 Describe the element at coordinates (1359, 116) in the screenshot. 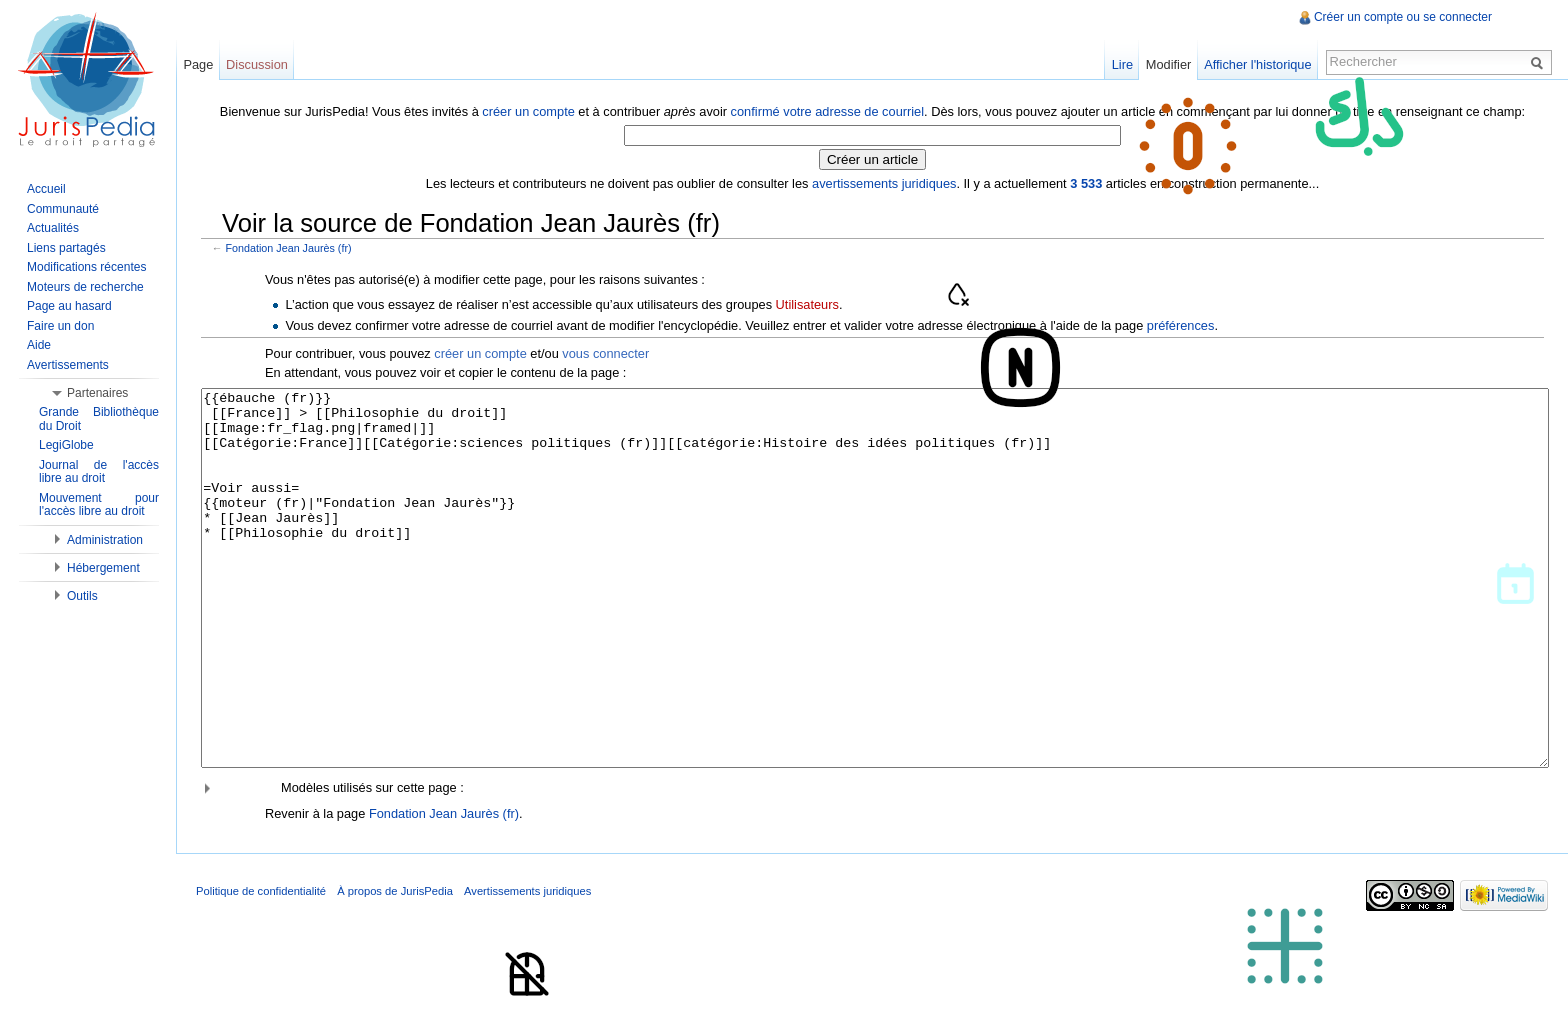

I see `indicates currency in Iraqi or Kuwaiti dinar` at that location.